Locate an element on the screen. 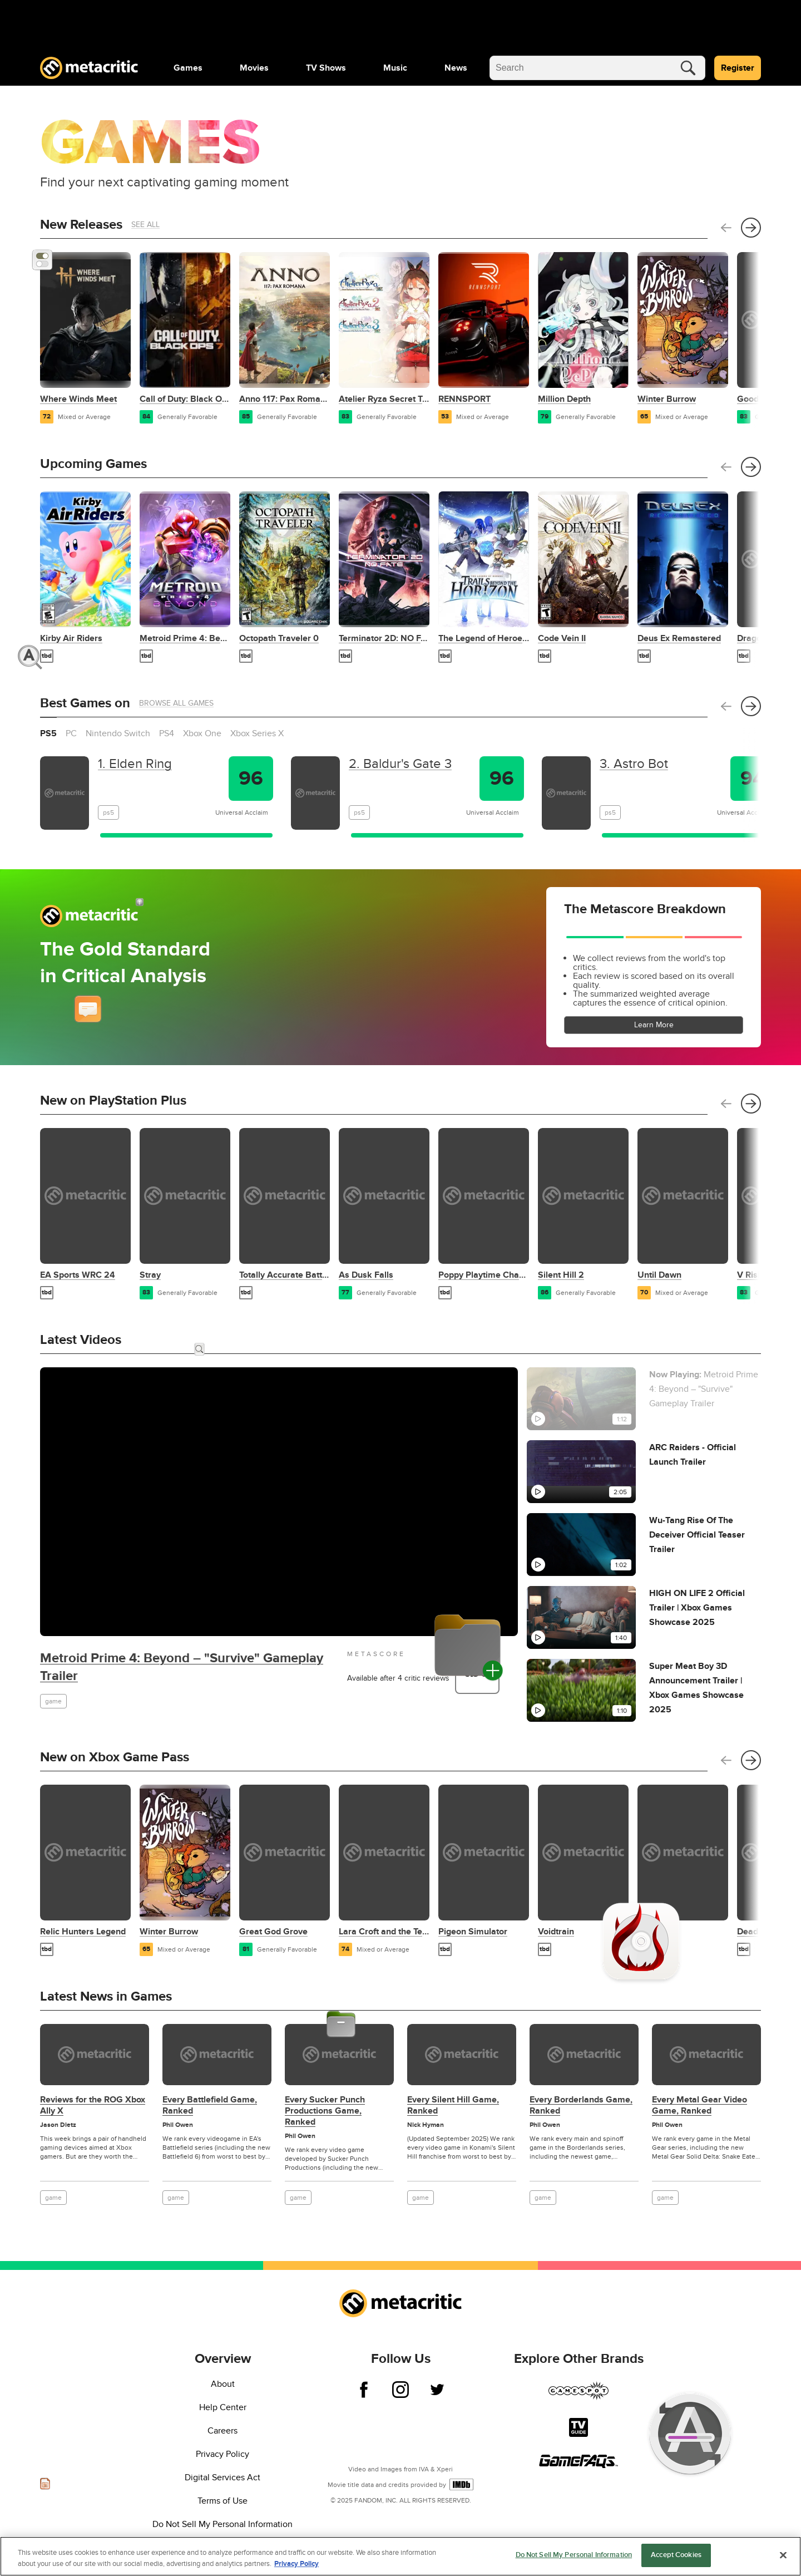  open the file manager is located at coordinates (341, 2024).